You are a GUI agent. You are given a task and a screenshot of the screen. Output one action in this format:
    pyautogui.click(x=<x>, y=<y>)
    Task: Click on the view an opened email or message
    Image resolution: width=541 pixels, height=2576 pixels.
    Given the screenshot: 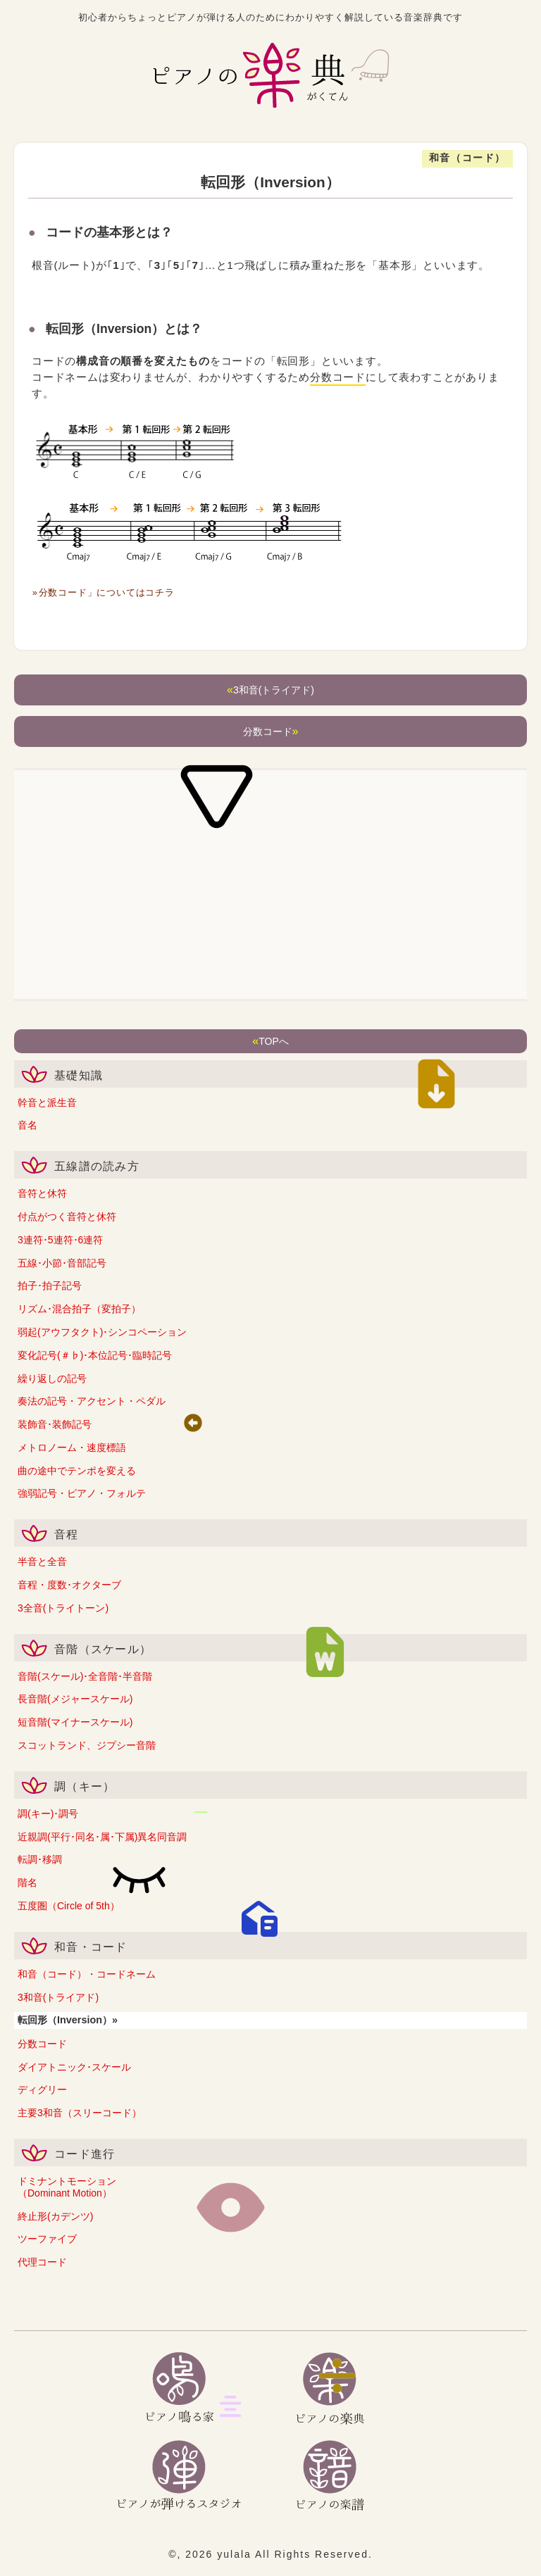 What is the action you would take?
    pyautogui.click(x=259, y=1920)
    